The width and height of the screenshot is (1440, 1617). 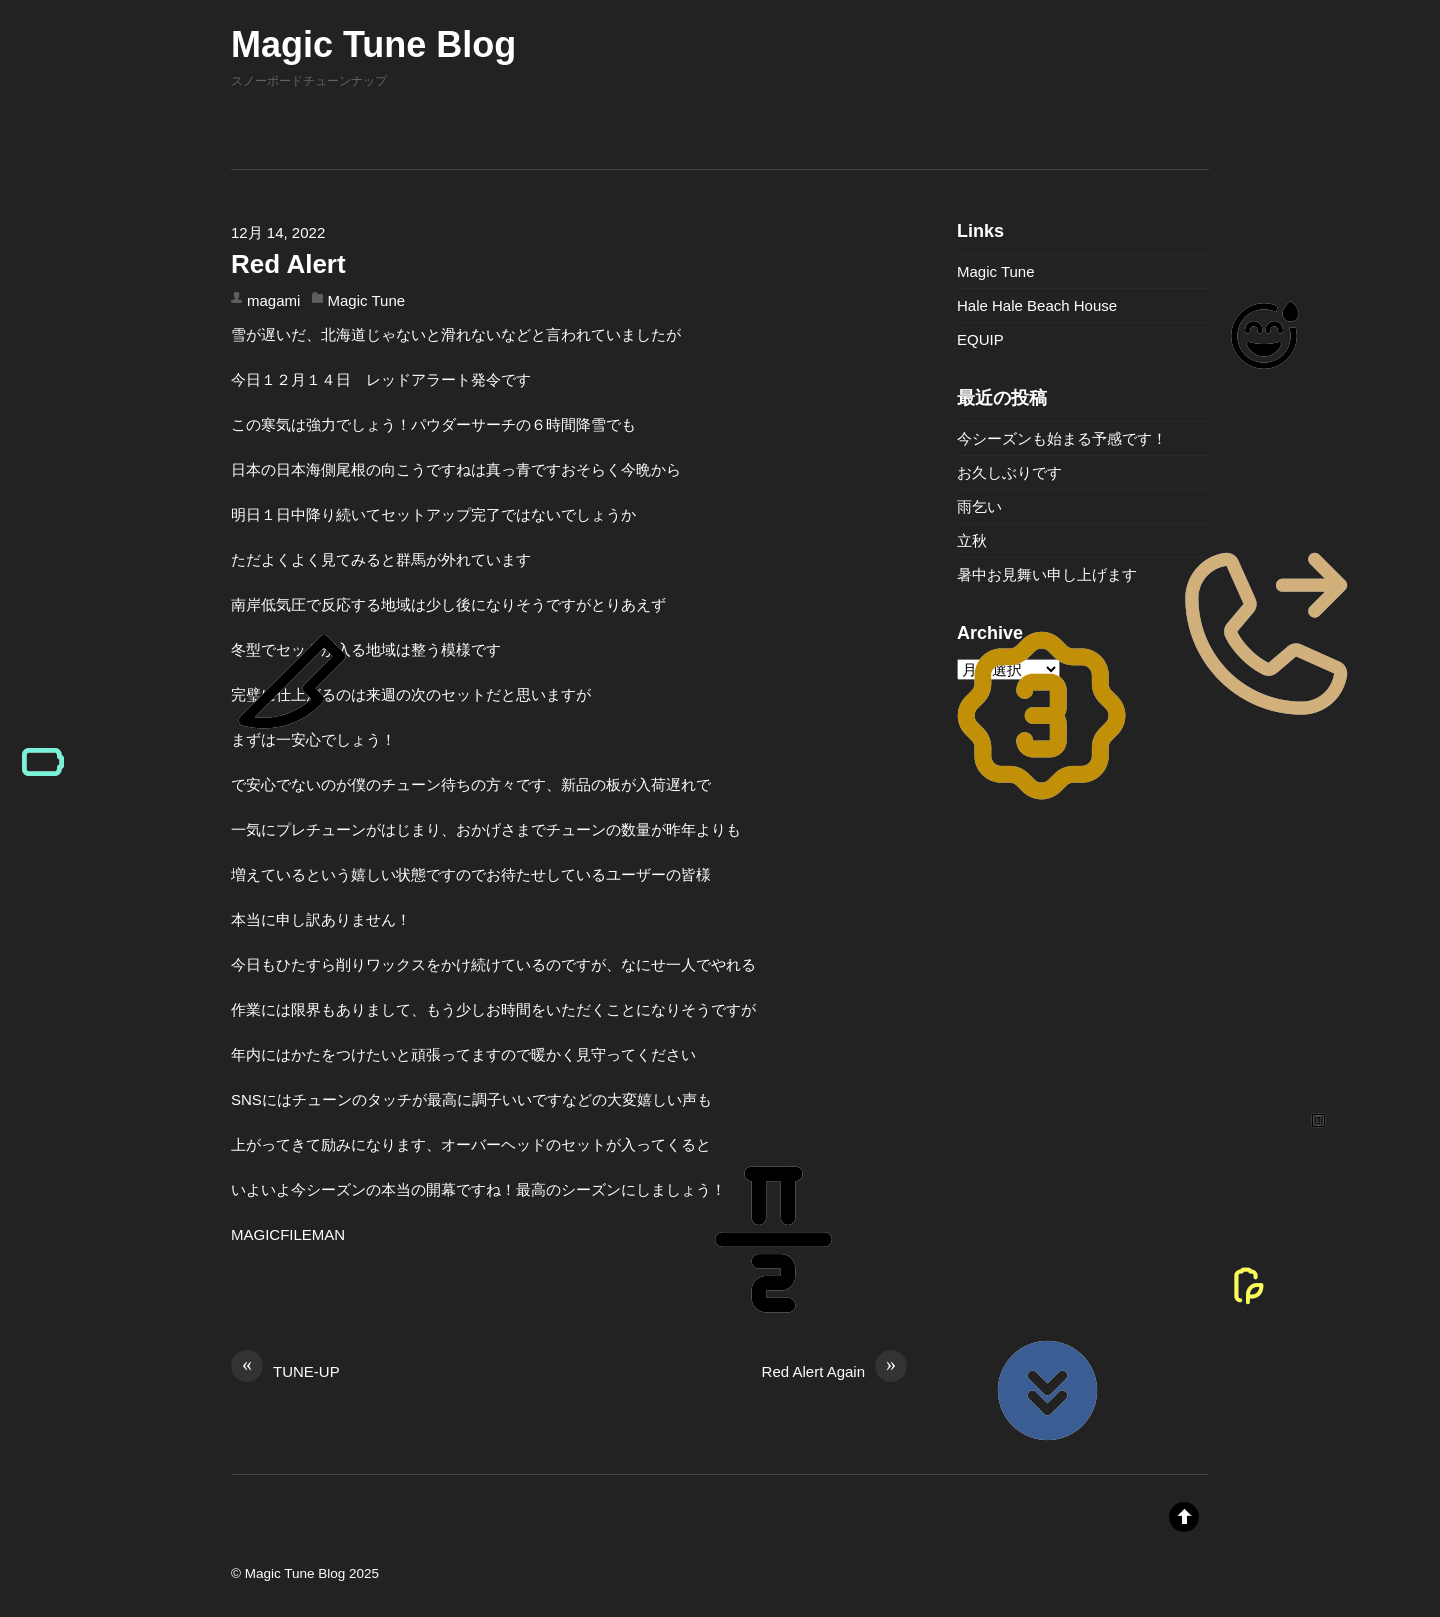 What do you see at coordinates (1041, 715) in the screenshot?
I see `indicates third place or bronze ranking` at bounding box center [1041, 715].